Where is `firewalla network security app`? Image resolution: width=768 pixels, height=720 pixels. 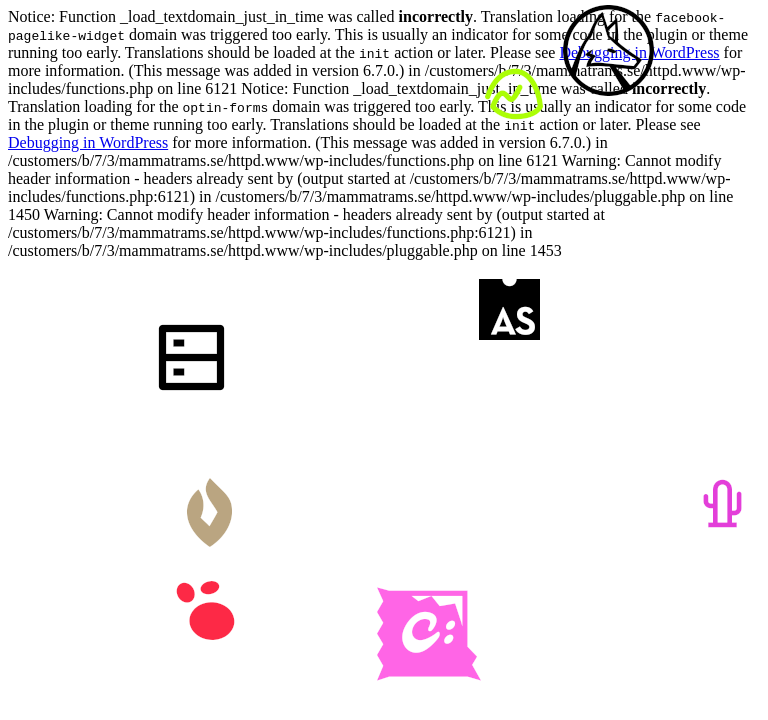
firewalla network security app is located at coordinates (209, 512).